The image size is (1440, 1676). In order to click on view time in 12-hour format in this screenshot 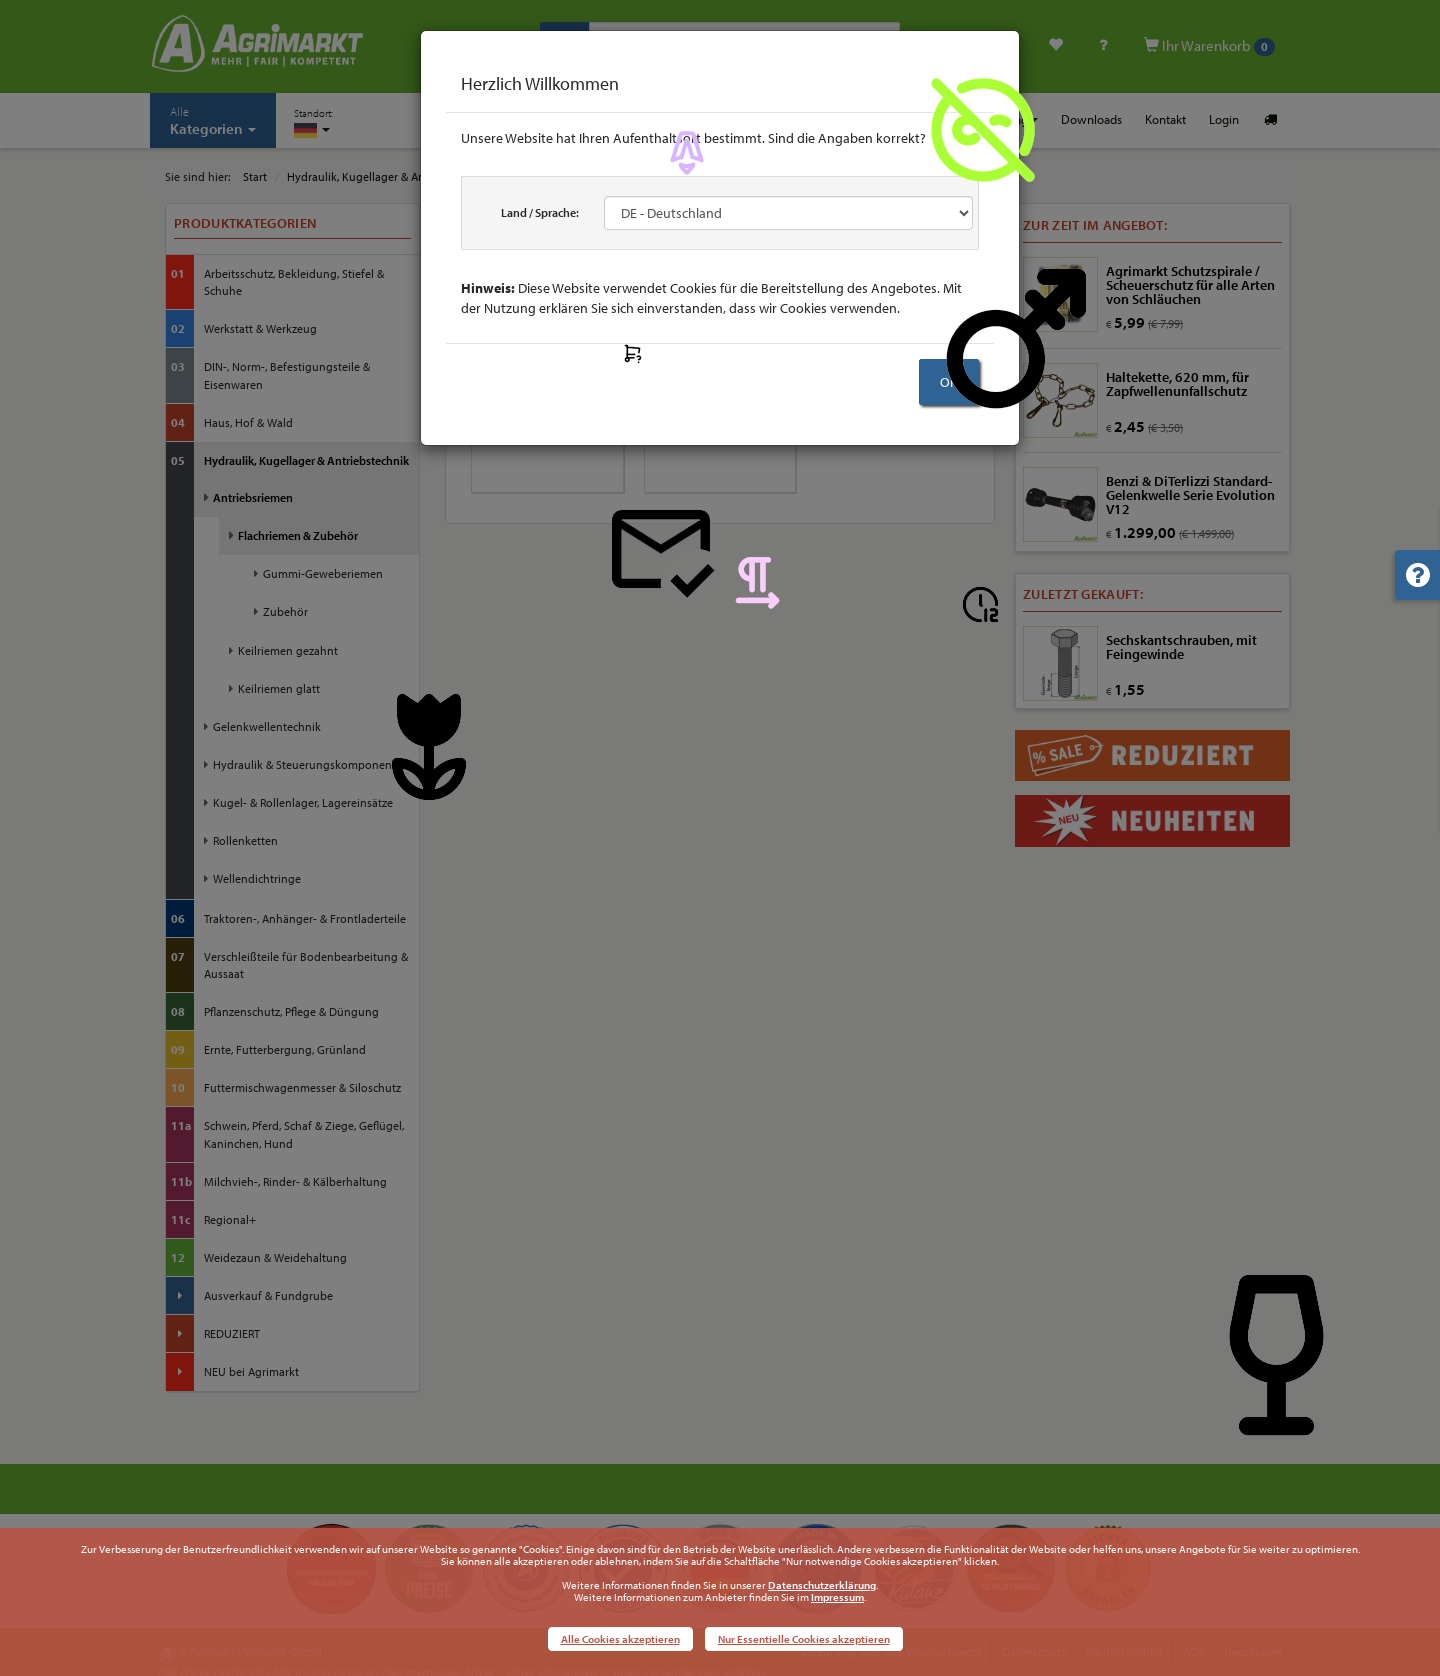, I will do `click(980, 604)`.